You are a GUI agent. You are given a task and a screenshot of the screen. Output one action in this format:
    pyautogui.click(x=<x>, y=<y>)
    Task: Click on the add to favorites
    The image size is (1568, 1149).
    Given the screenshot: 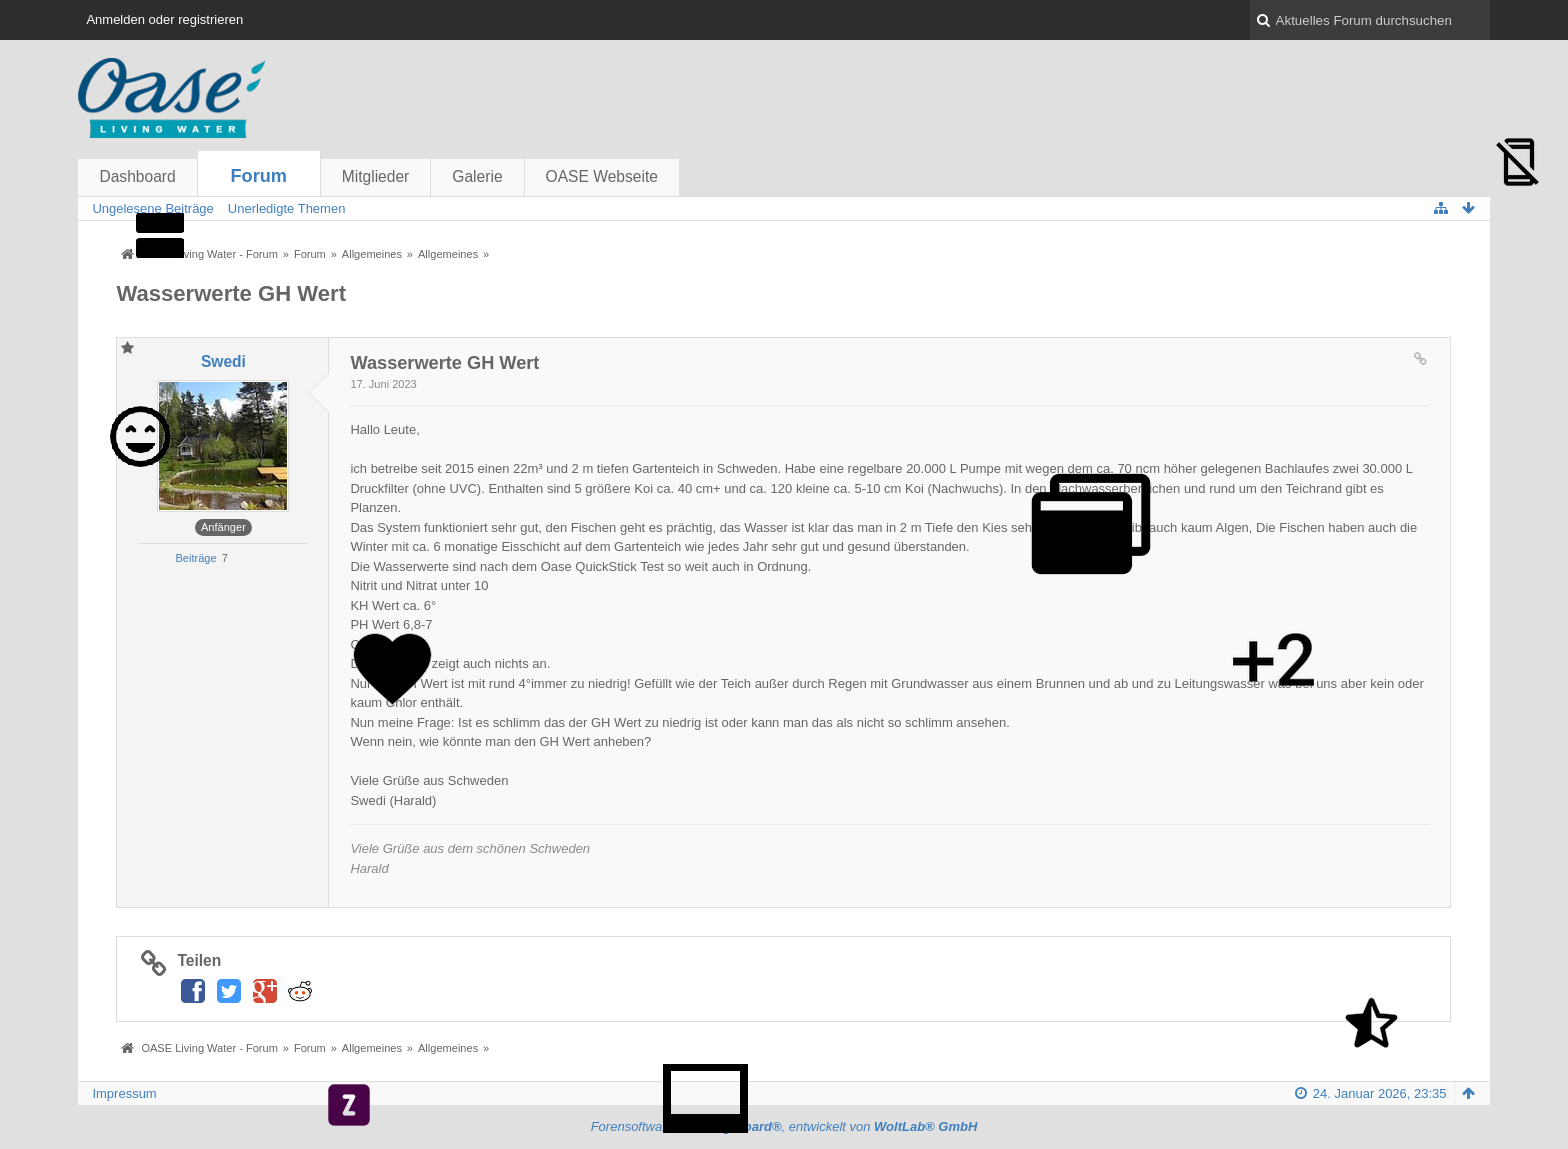 What is the action you would take?
    pyautogui.click(x=392, y=668)
    